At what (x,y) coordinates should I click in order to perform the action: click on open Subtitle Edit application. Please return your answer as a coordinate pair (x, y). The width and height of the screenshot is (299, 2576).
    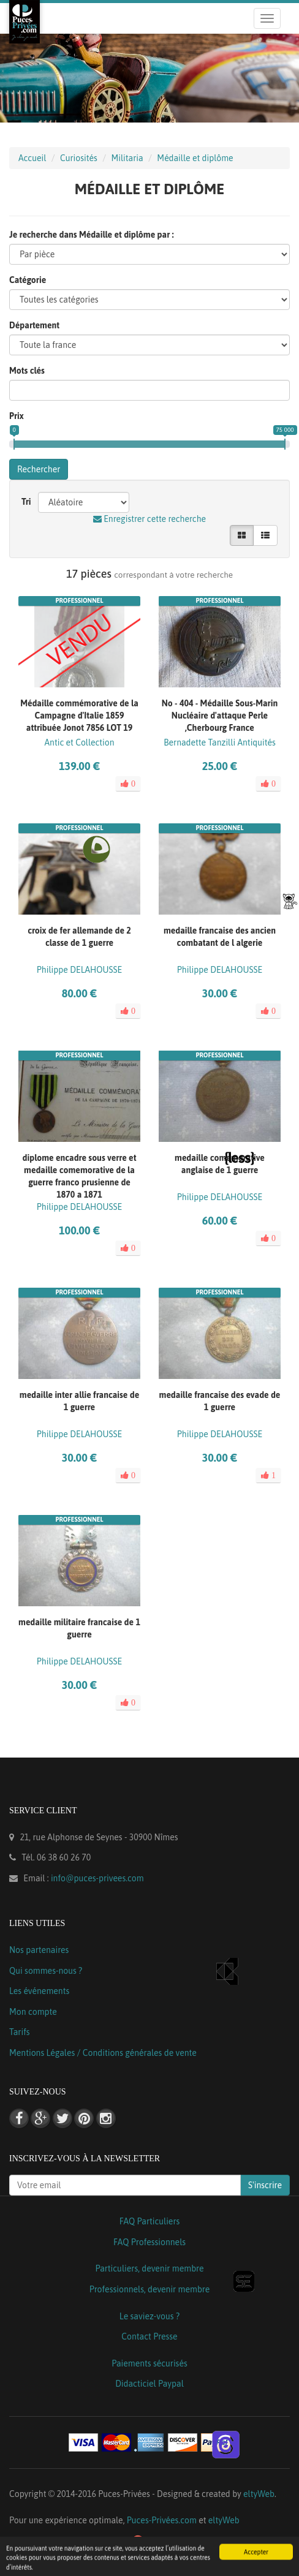
    Looking at the image, I should click on (244, 2281).